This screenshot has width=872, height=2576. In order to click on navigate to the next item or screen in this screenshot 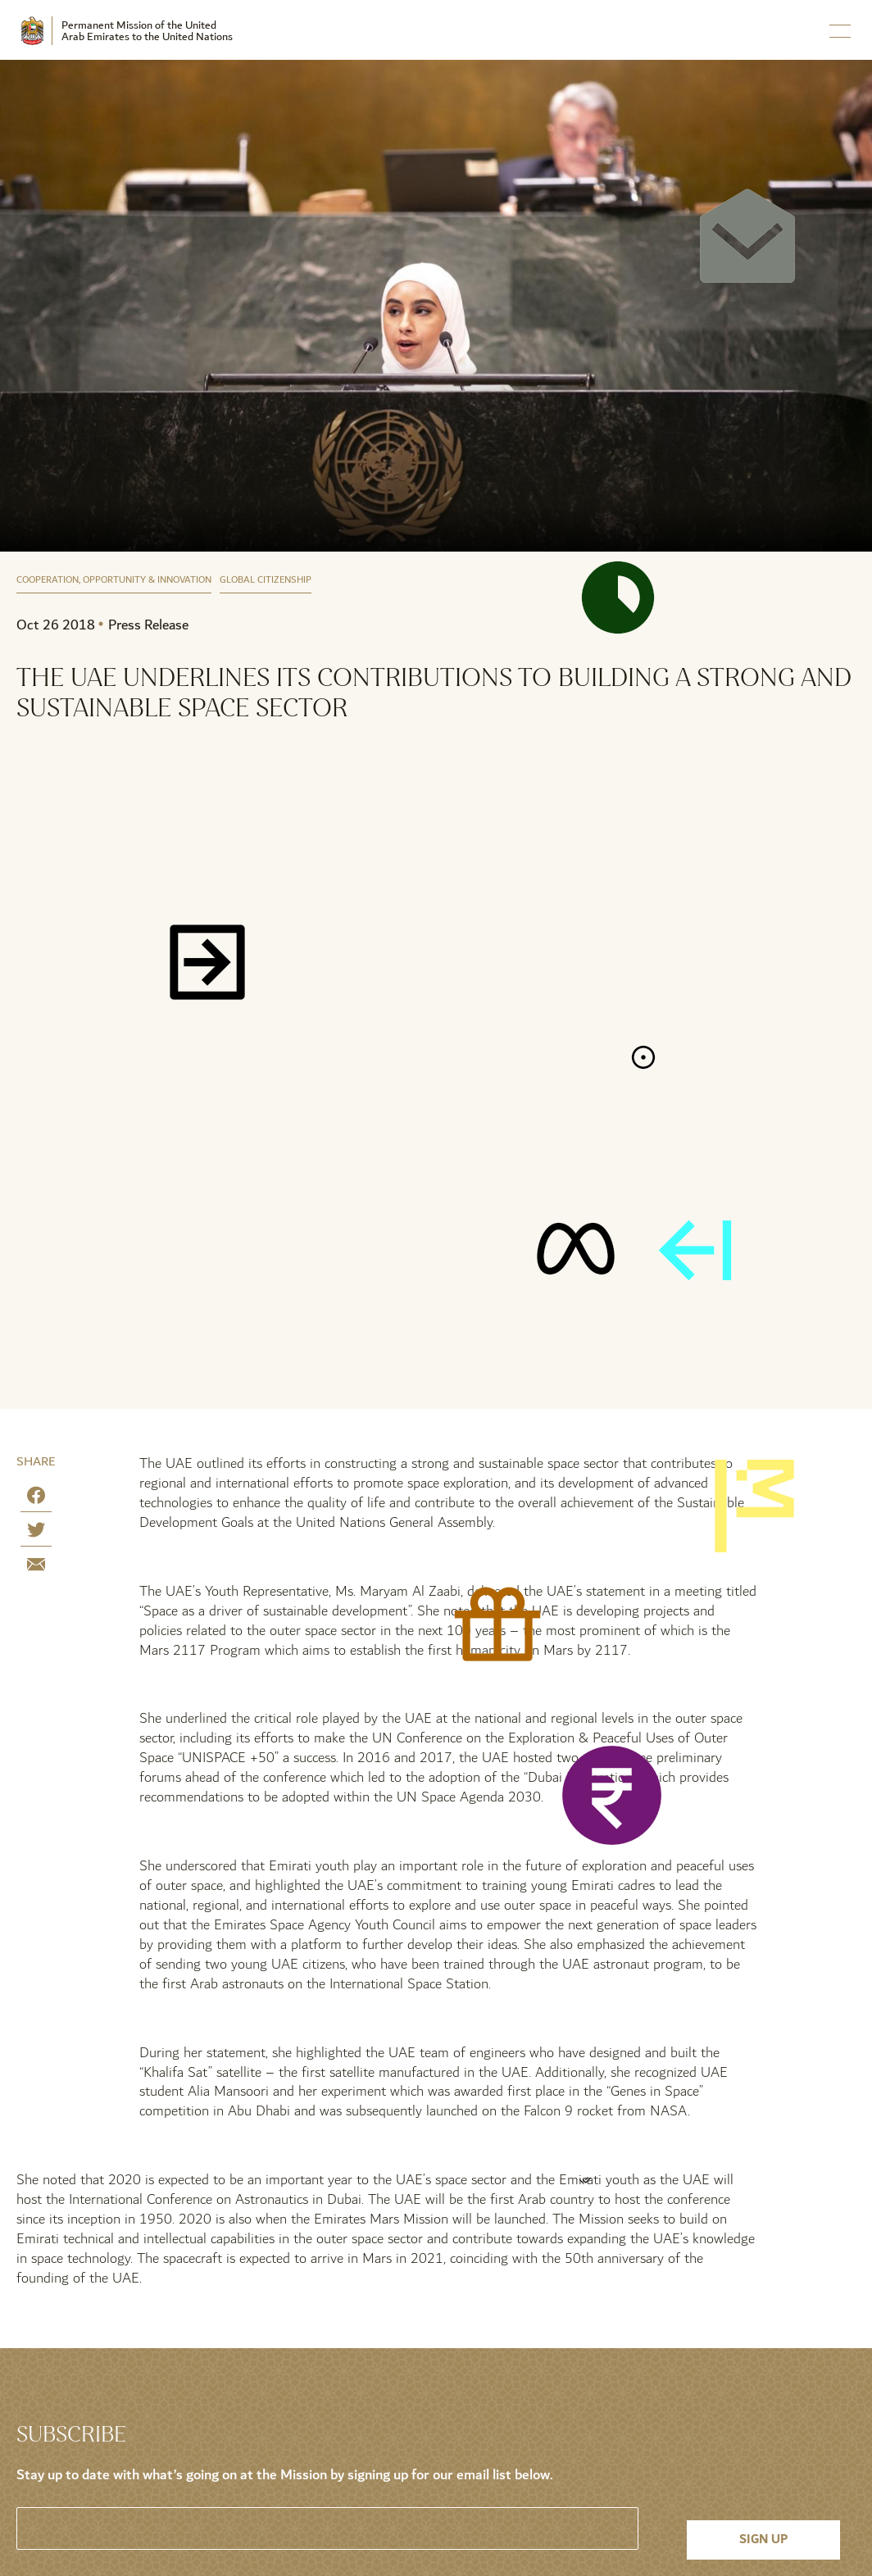, I will do `click(207, 962)`.